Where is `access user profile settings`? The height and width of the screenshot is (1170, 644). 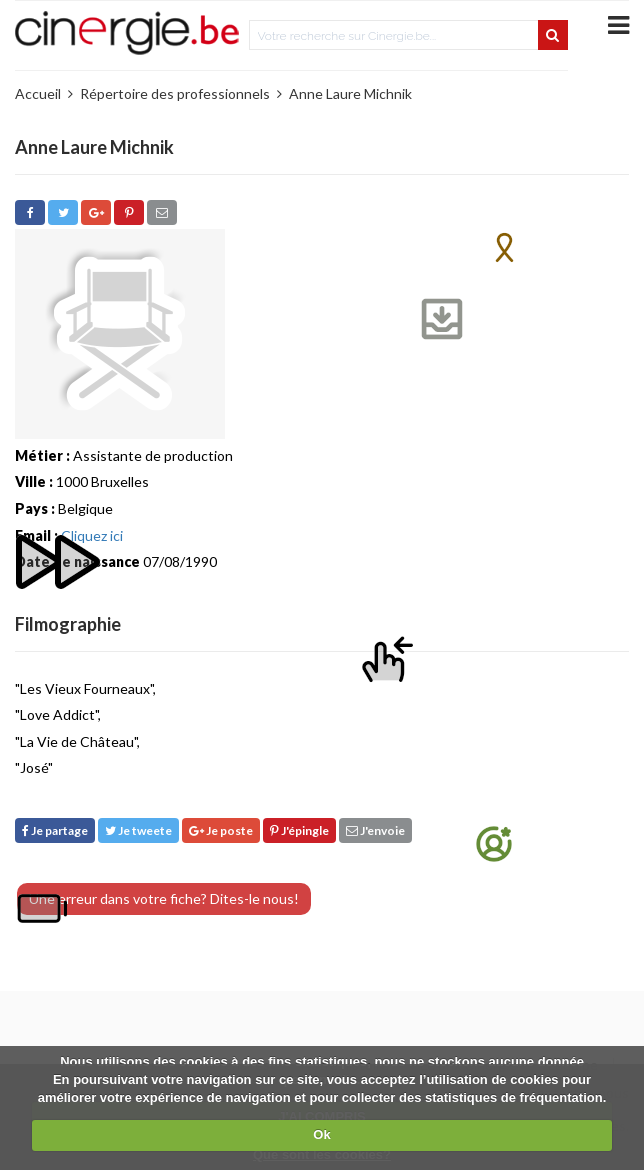 access user profile settings is located at coordinates (494, 844).